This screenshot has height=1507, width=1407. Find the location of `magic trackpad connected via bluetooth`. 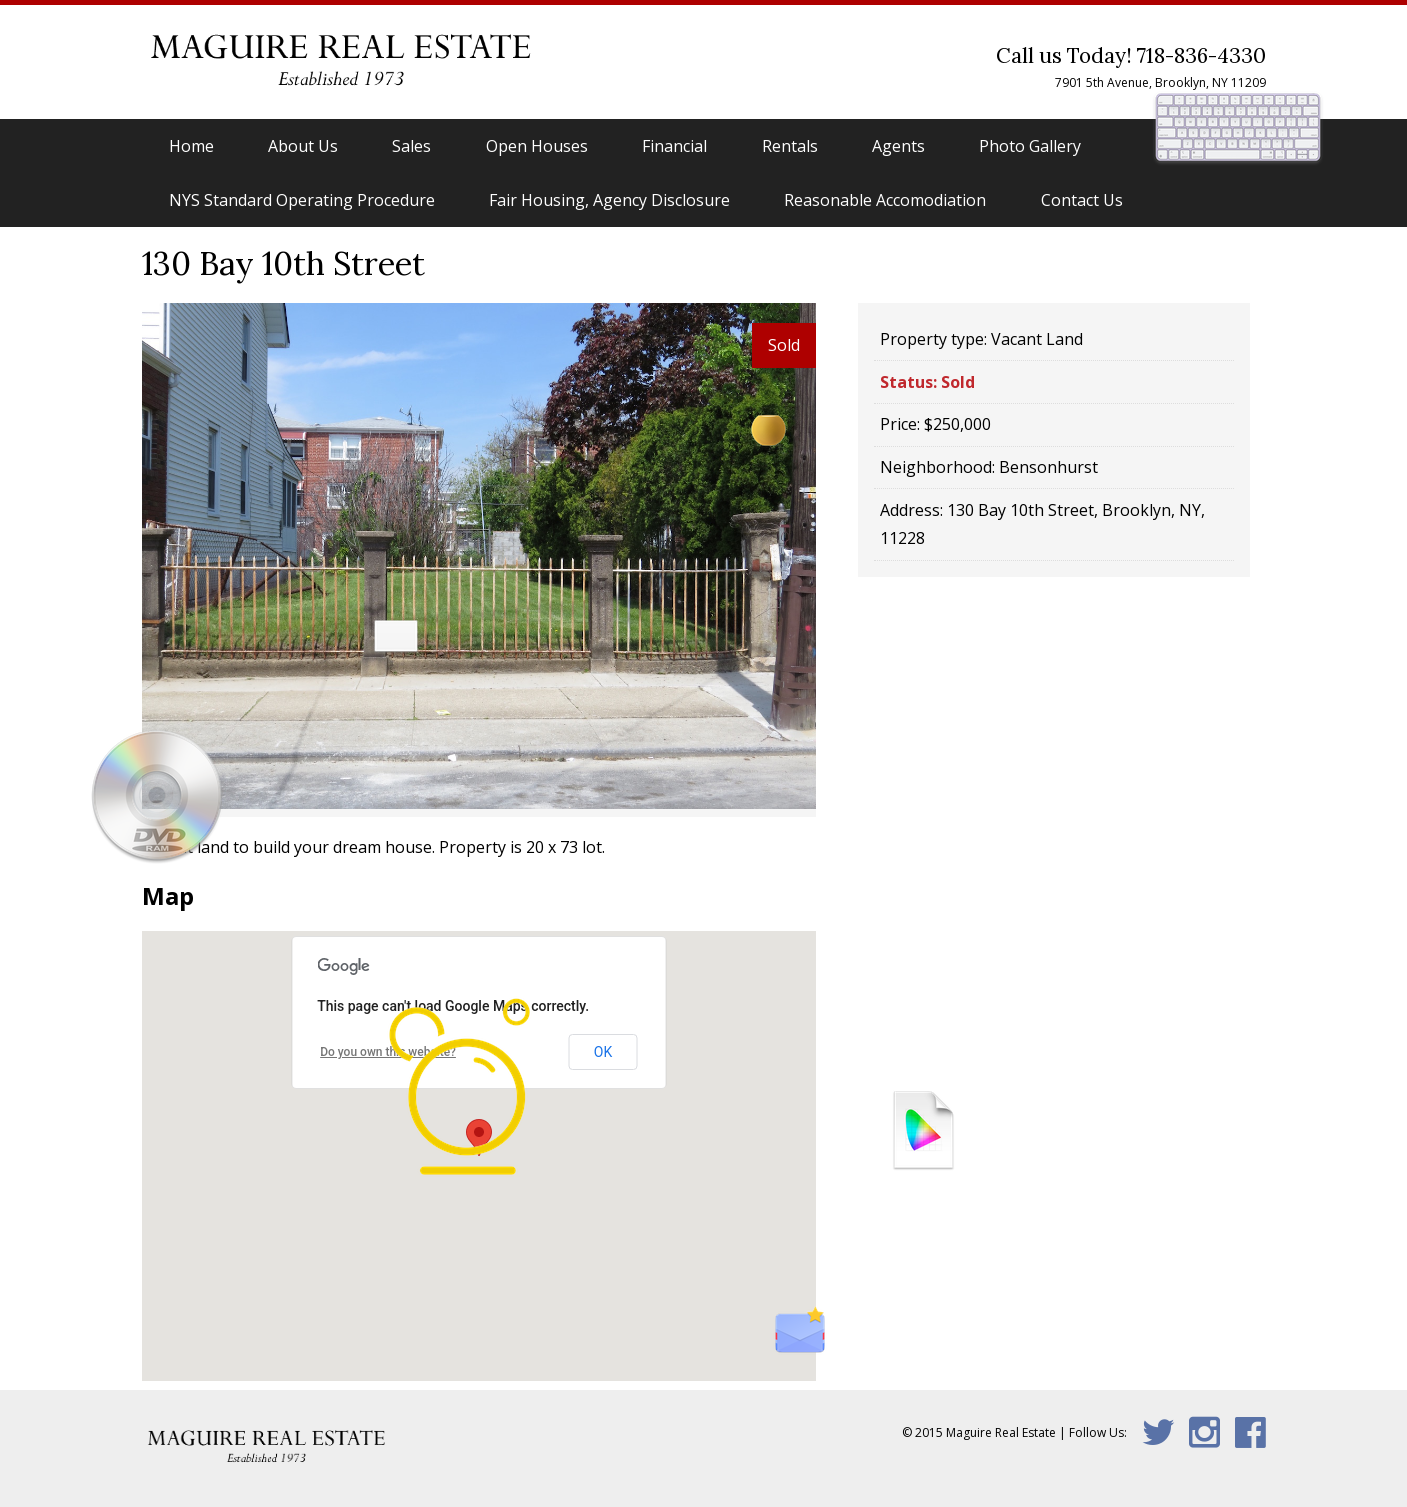

magic trackpad connected via bluetooth is located at coordinates (396, 636).